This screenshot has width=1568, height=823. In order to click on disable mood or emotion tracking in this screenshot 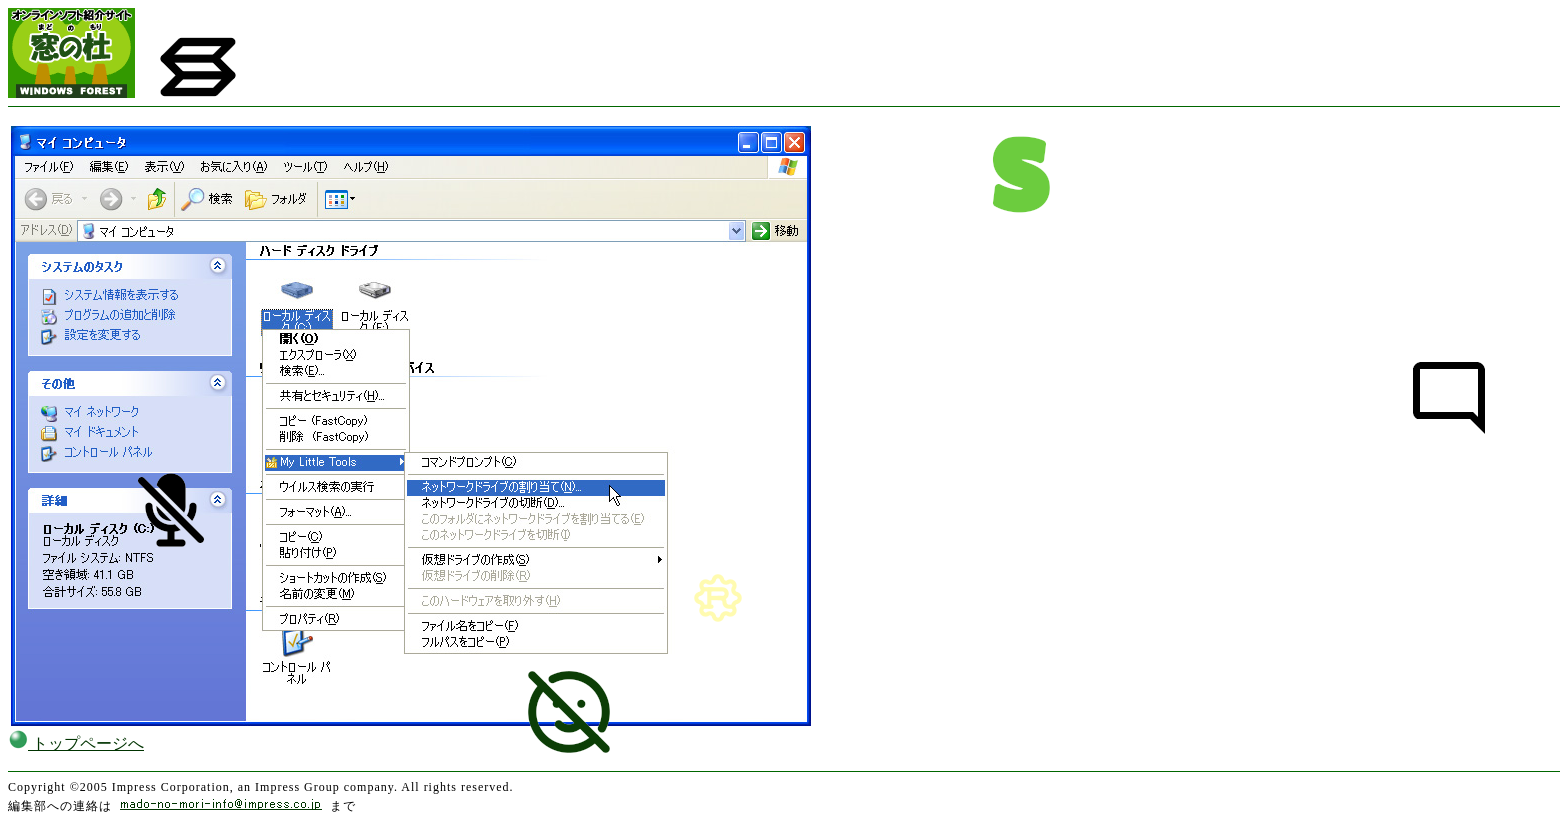, I will do `click(569, 712)`.